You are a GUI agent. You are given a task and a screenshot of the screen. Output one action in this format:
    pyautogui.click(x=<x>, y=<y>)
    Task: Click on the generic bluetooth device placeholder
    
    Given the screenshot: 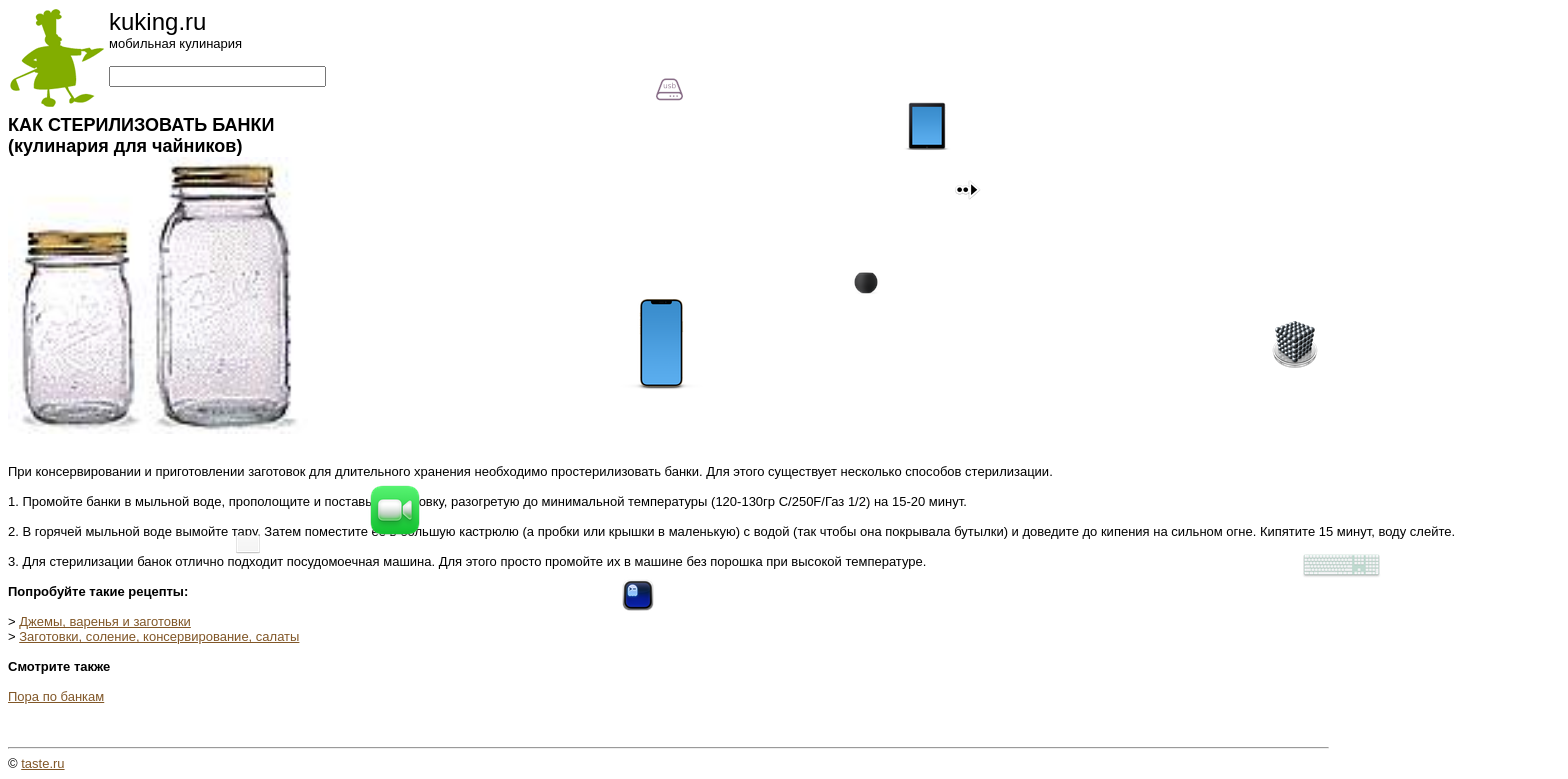 What is the action you would take?
    pyautogui.click(x=248, y=544)
    